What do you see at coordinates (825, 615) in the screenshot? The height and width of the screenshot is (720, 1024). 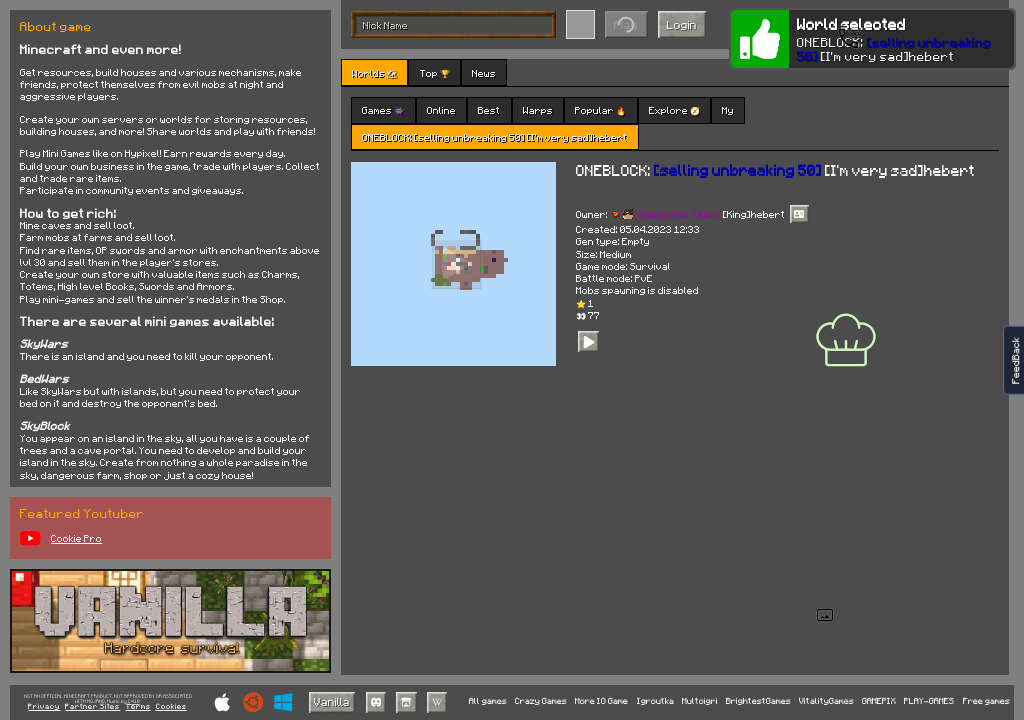 I see `view panorama or wide-angle photo` at bounding box center [825, 615].